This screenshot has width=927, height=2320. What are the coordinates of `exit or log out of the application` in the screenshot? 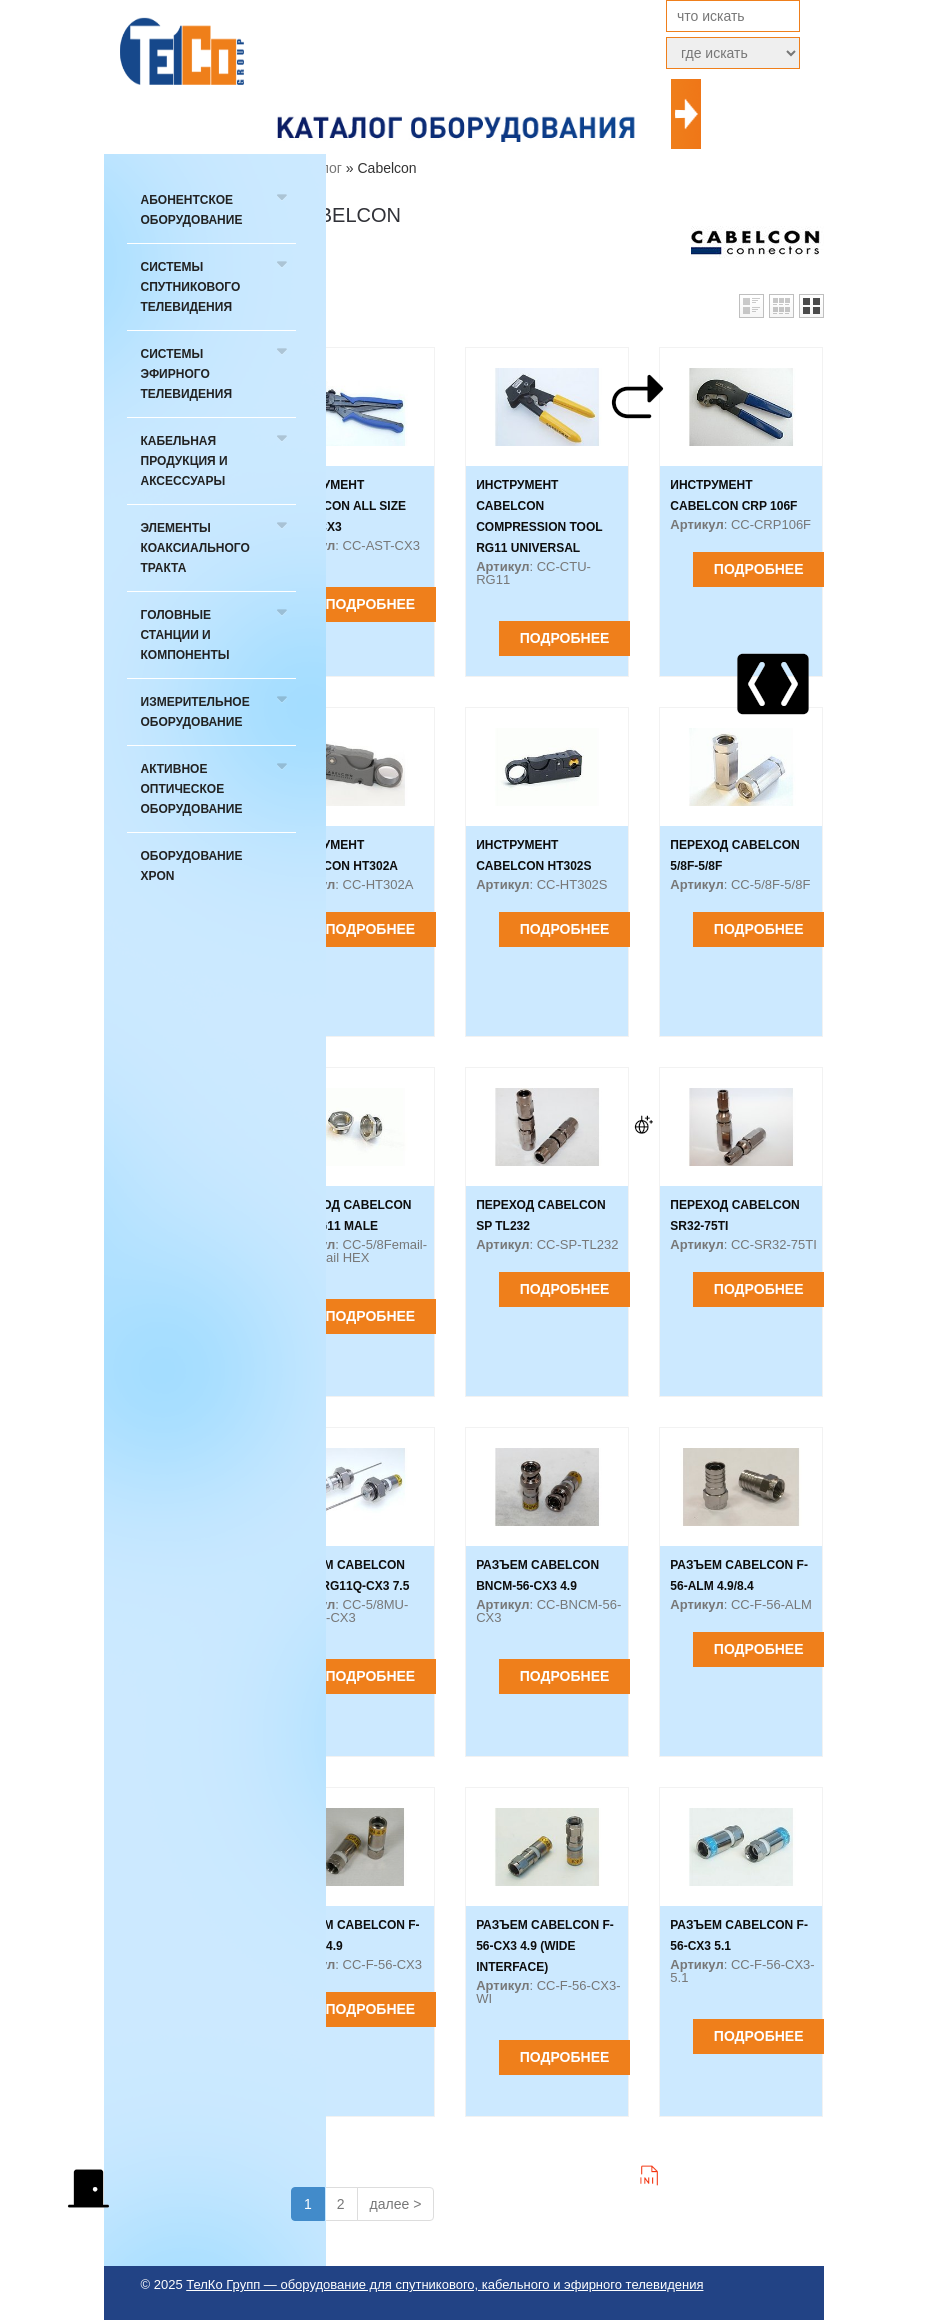 It's located at (88, 2188).